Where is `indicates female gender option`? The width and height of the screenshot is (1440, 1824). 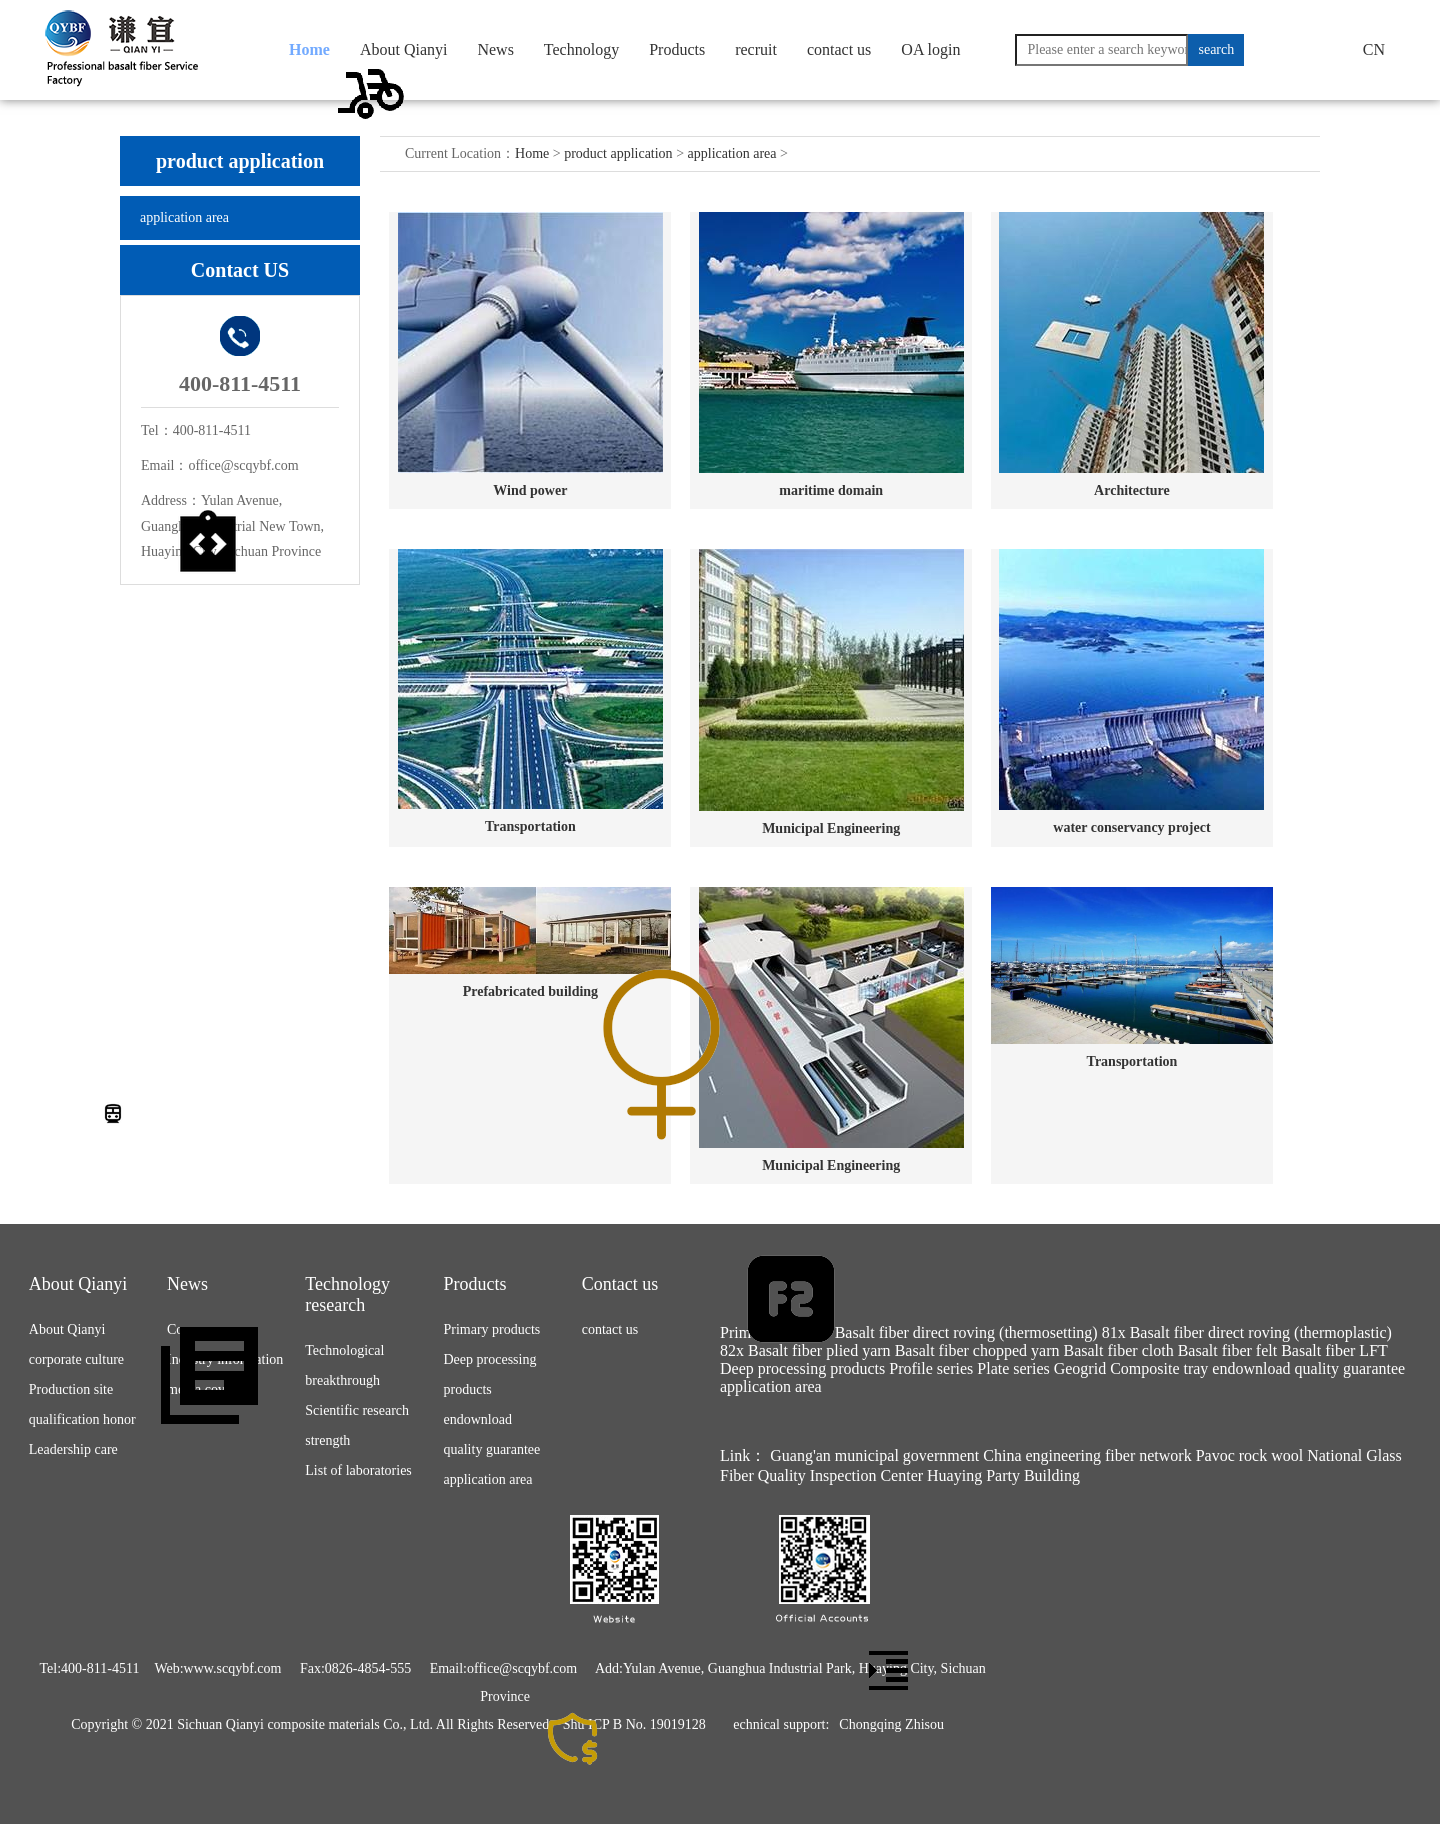
indicates female gender option is located at coordinates (661, 1051).